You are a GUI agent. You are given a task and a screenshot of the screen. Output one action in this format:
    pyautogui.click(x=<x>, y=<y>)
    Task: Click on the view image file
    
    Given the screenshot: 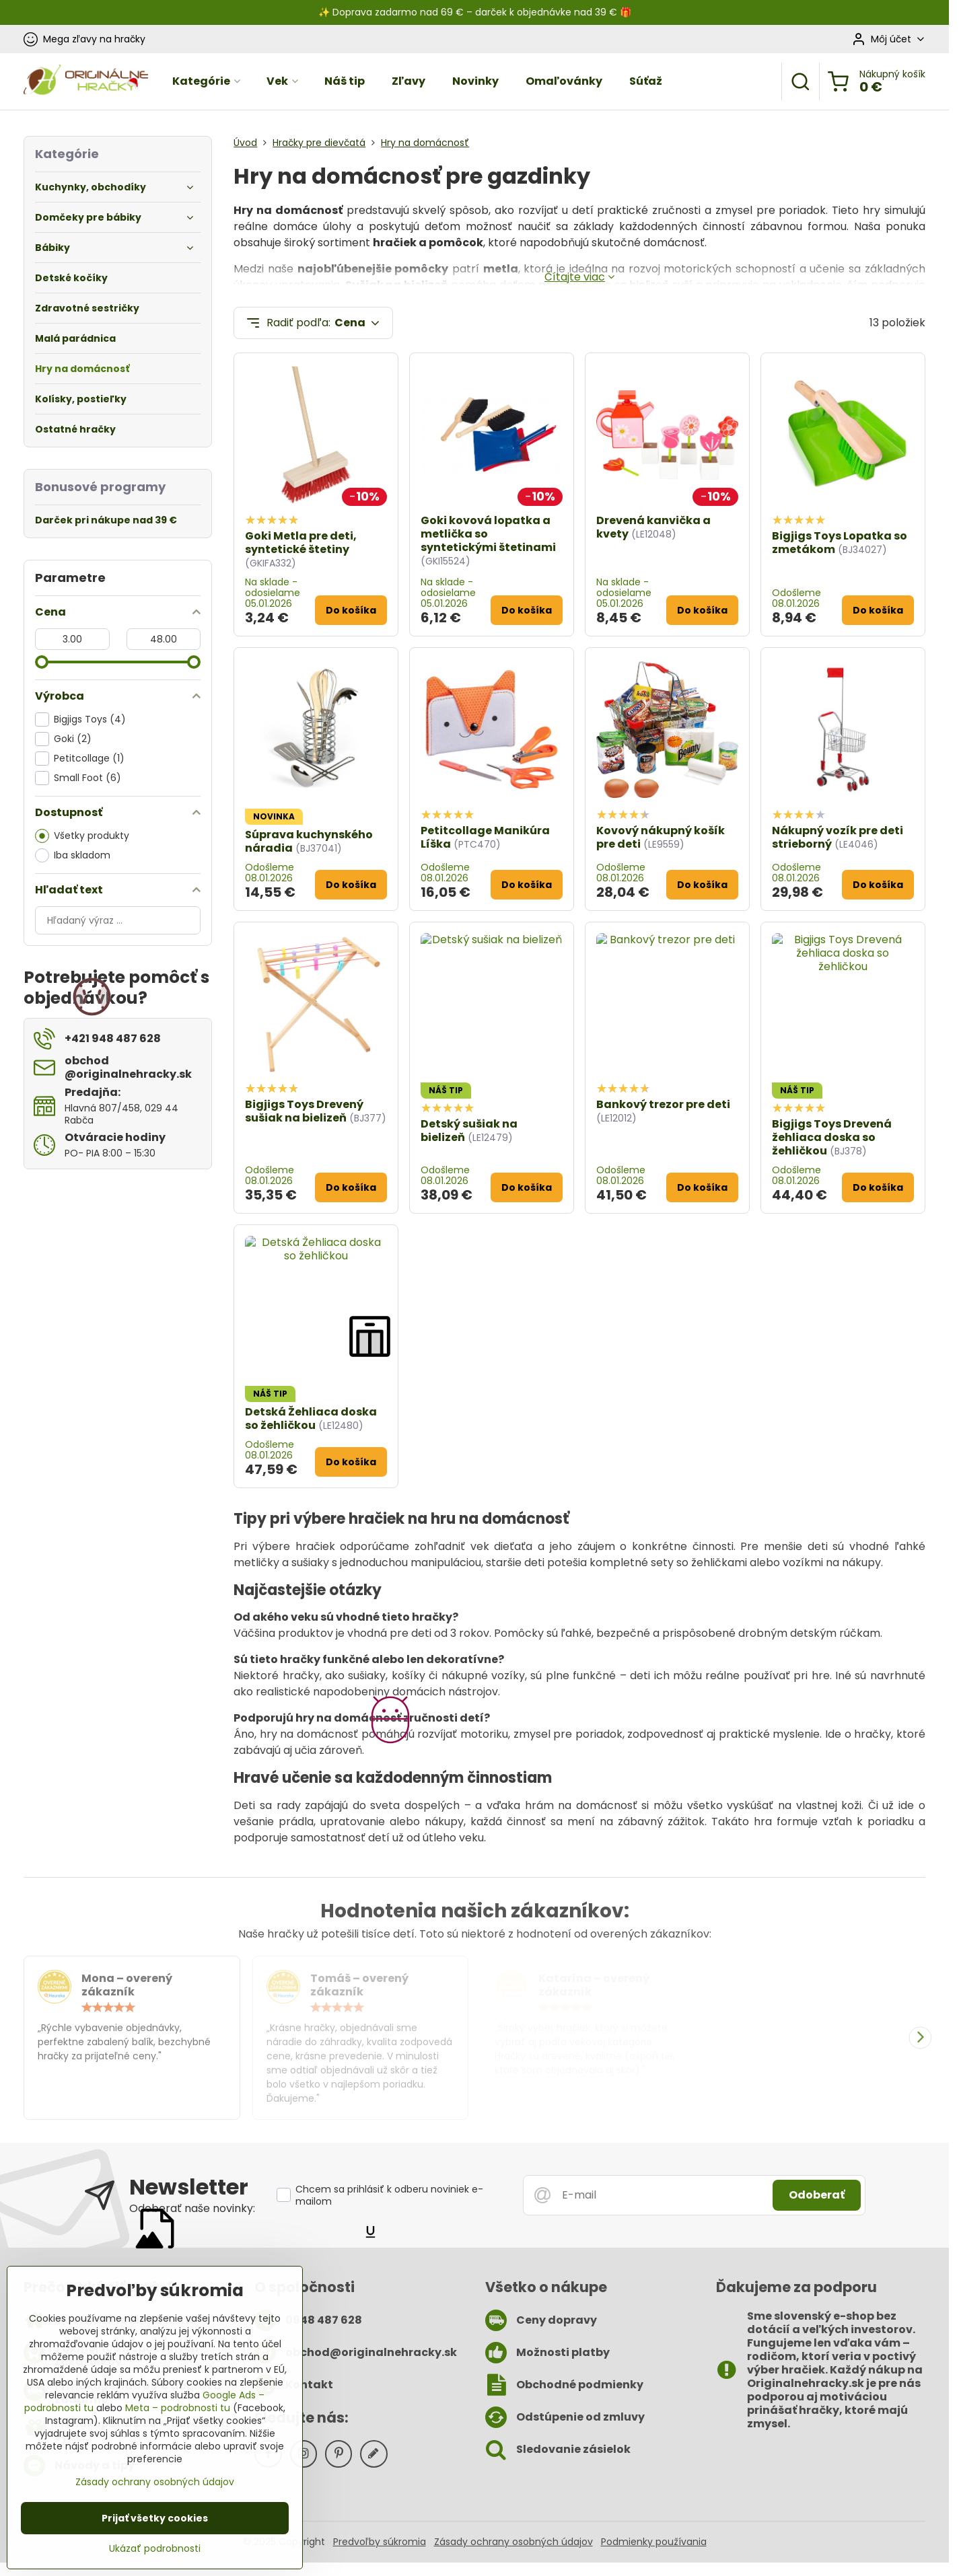 What is the action you would take?
    pyautogui.click(x=157, y=2228)
    